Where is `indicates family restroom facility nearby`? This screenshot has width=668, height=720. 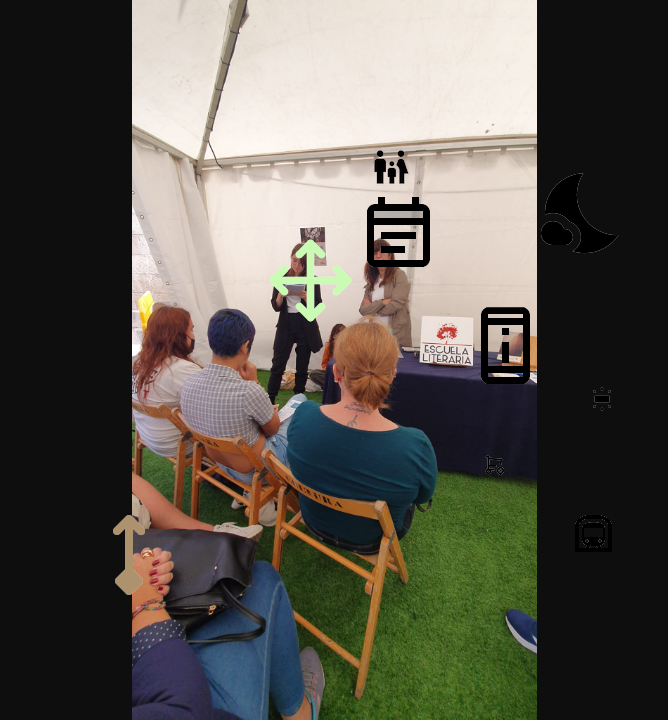
indicates family restroom facility nearby is located at coordinates (391, 167).